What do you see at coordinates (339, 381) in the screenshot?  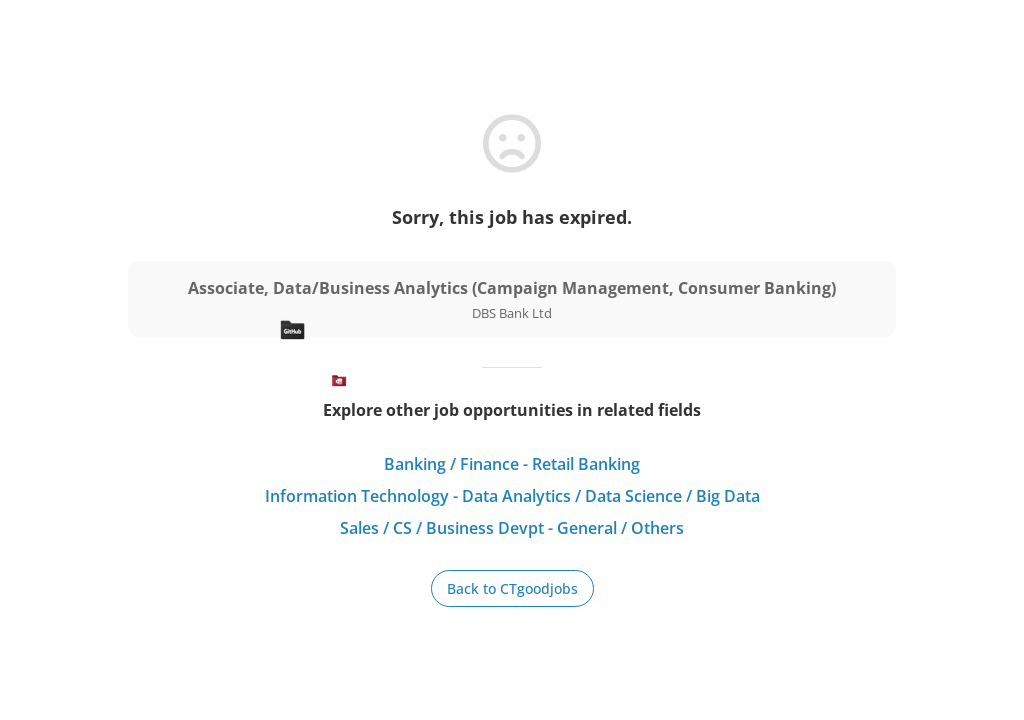 I see `folder containing microsoft access database files` at bounding box center [339, 381].